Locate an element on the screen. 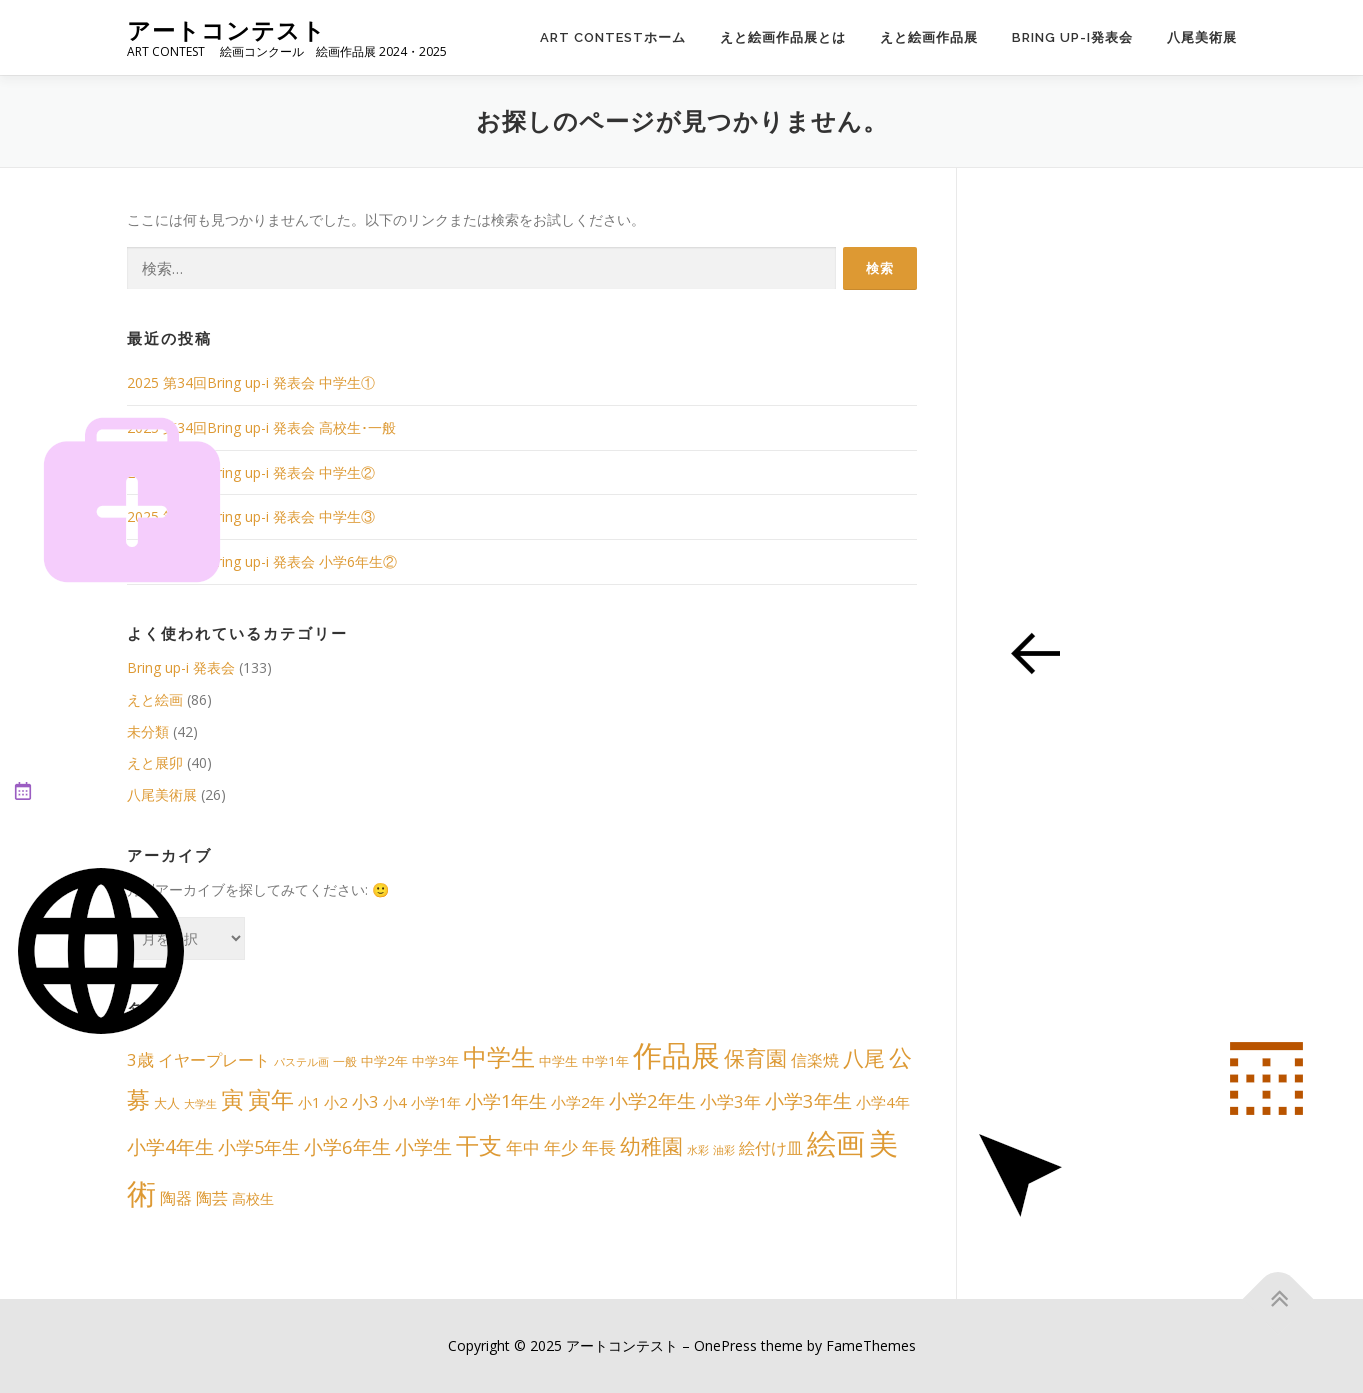  access health or medical information is located at coordinates (132, 500).